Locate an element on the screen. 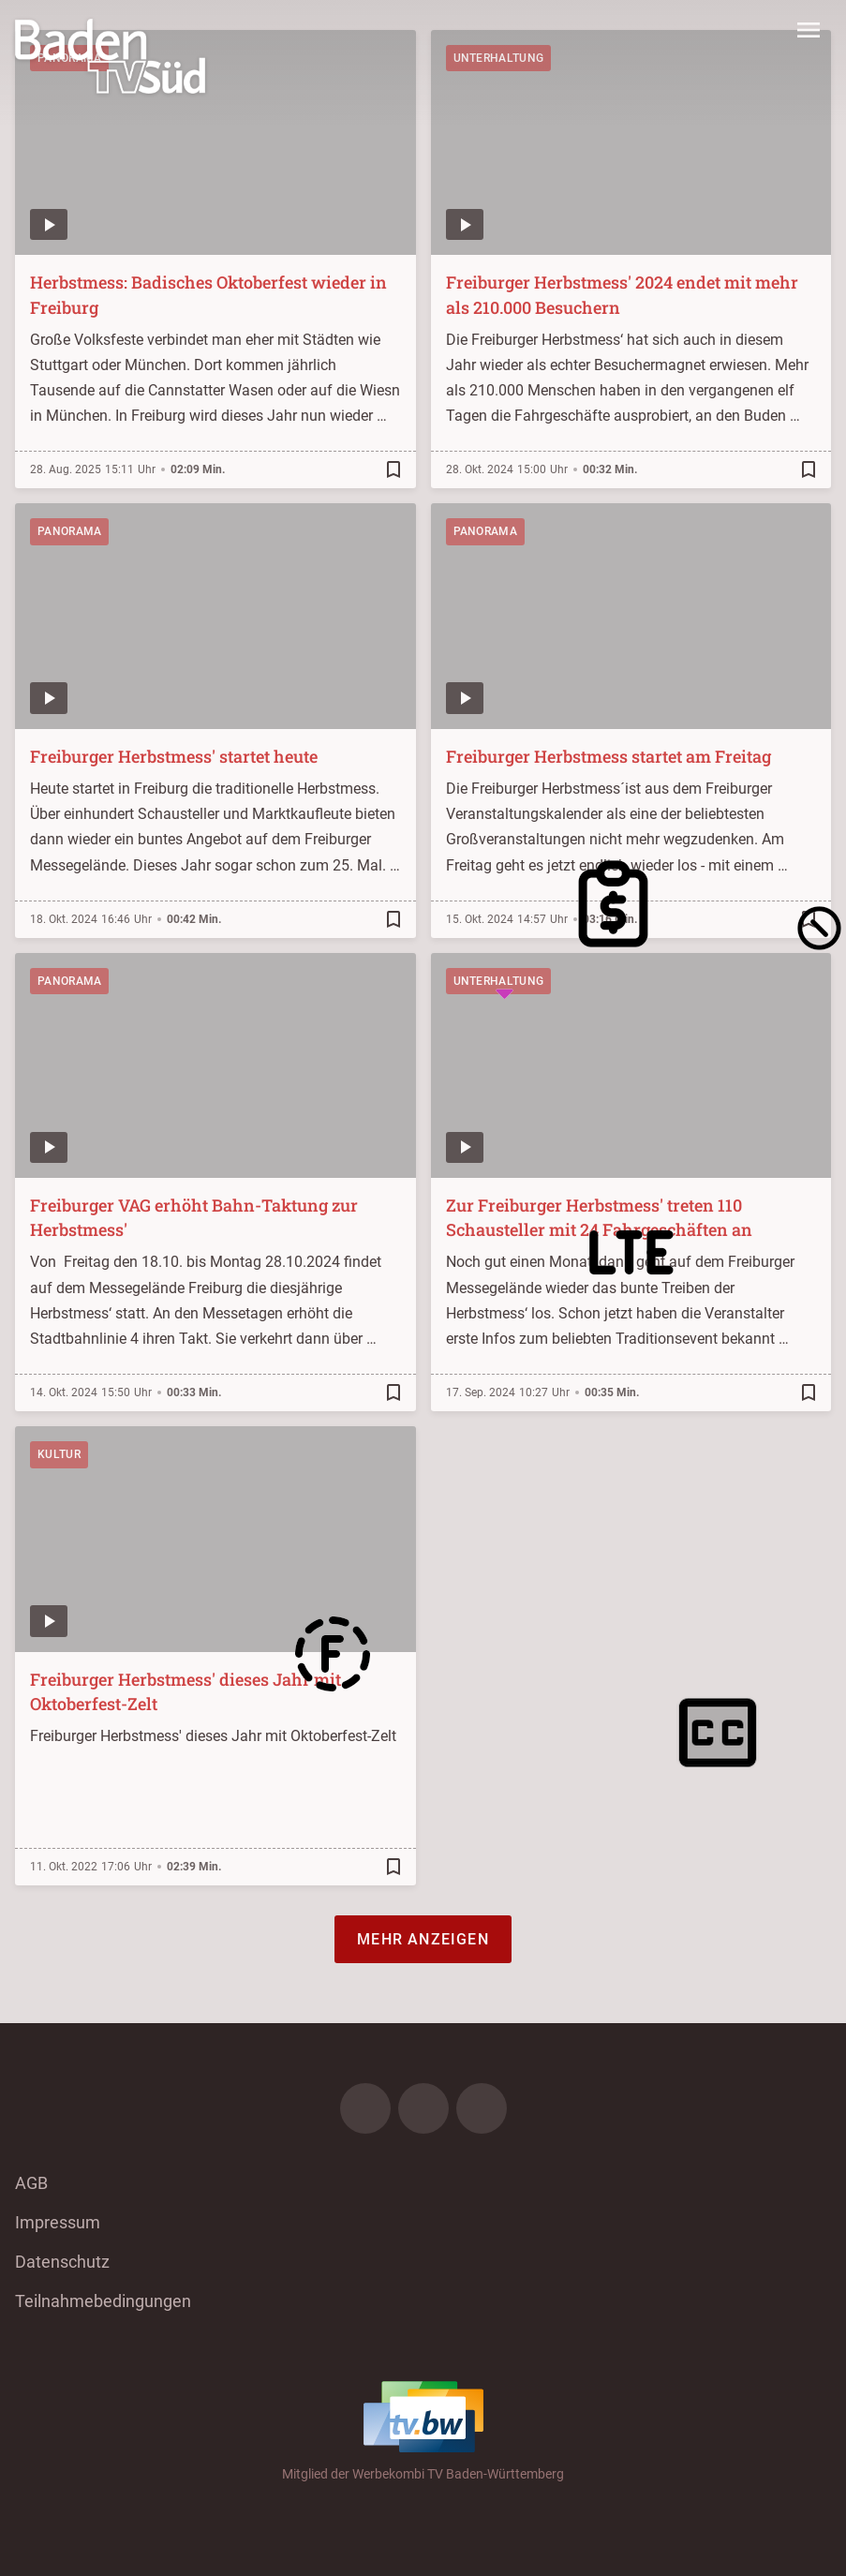  enable closed captions for video content is located at coordinates (718, 1733).